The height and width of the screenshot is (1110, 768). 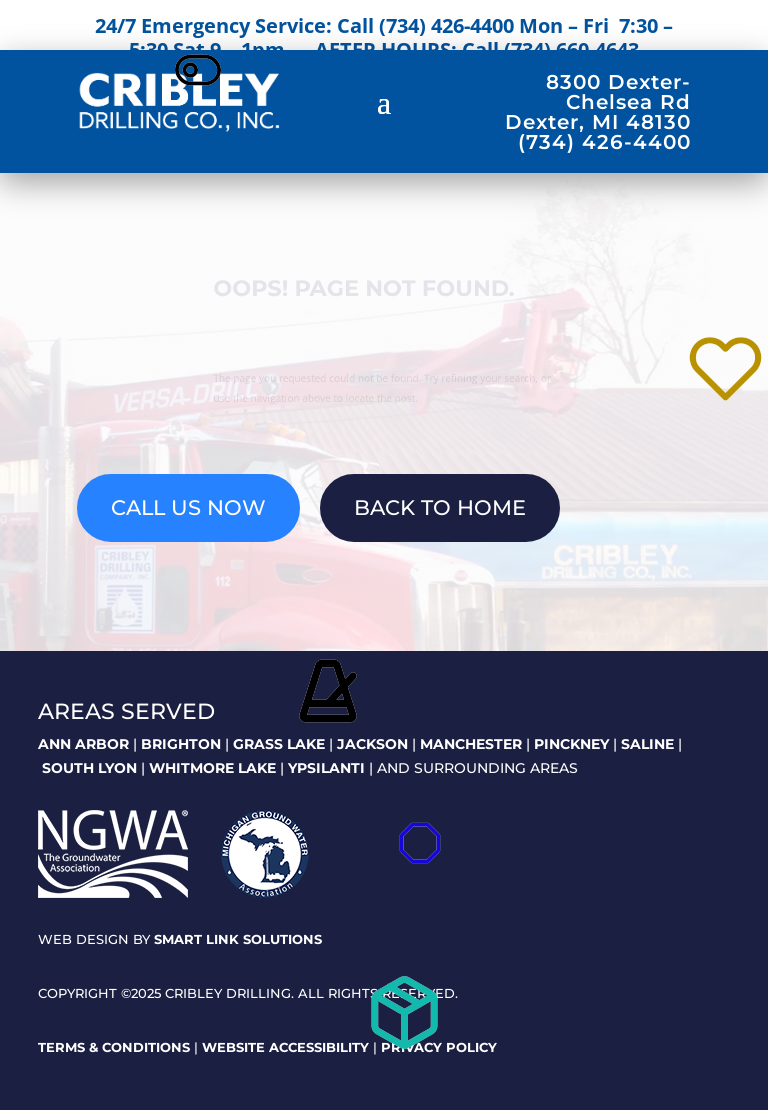 I want to click on view package or shipment details, so click(x=404, y=1012).